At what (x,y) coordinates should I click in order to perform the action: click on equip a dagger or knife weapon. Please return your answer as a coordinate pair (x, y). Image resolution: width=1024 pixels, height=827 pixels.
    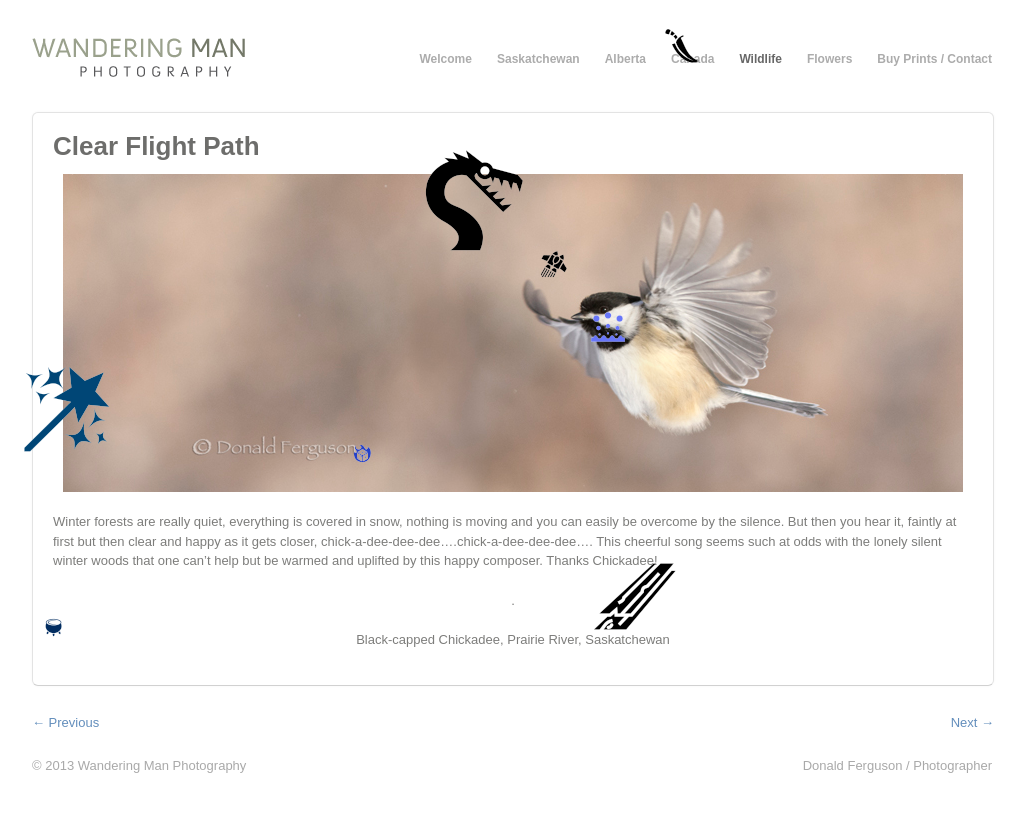
    Looking at the image, I should click on (682, 46).